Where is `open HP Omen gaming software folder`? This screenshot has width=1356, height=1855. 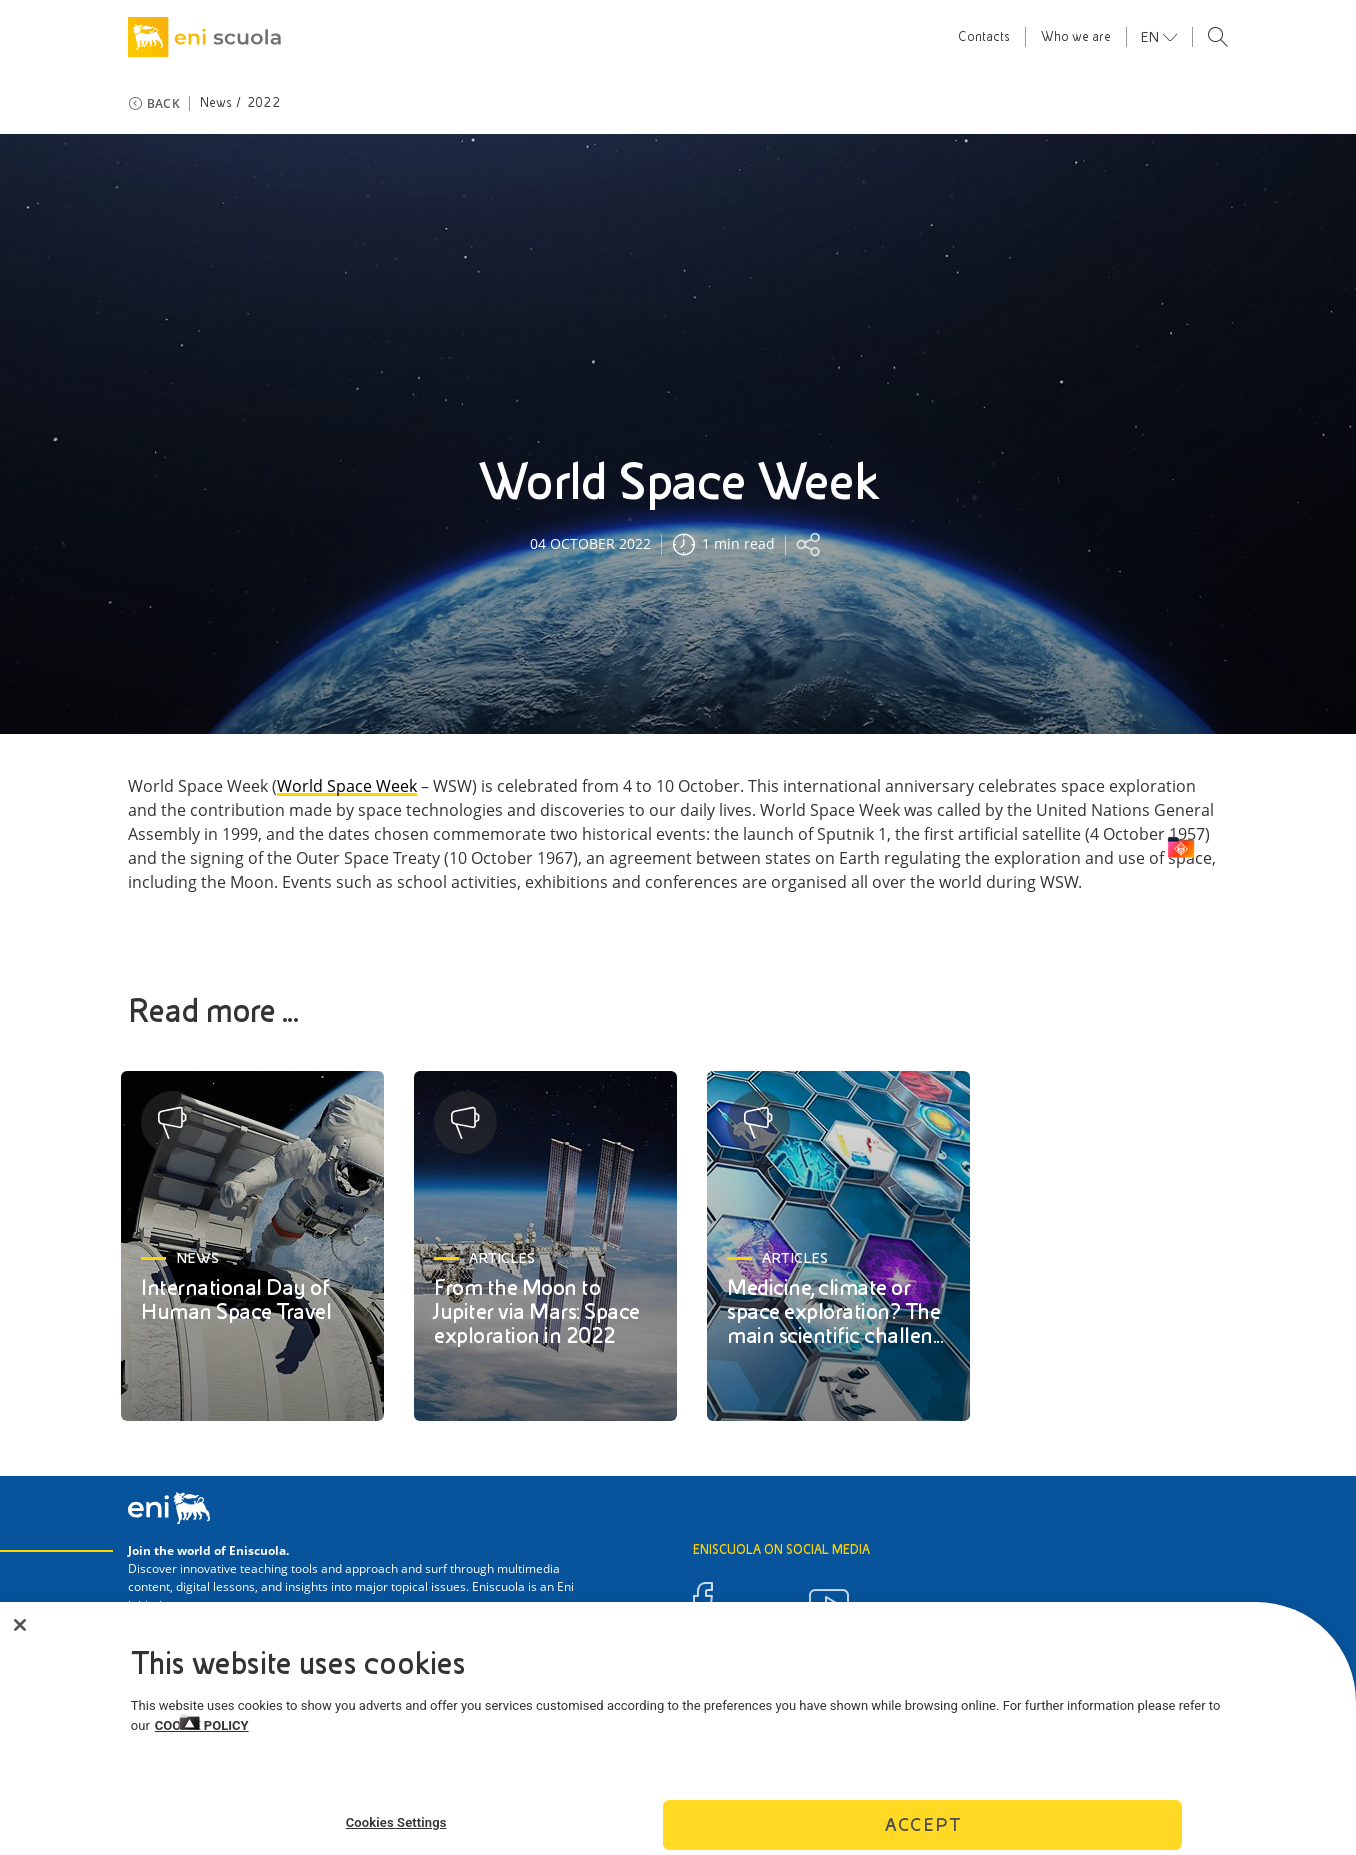 open HP Omen gaming software folder is located at coordinates (1181, 848).